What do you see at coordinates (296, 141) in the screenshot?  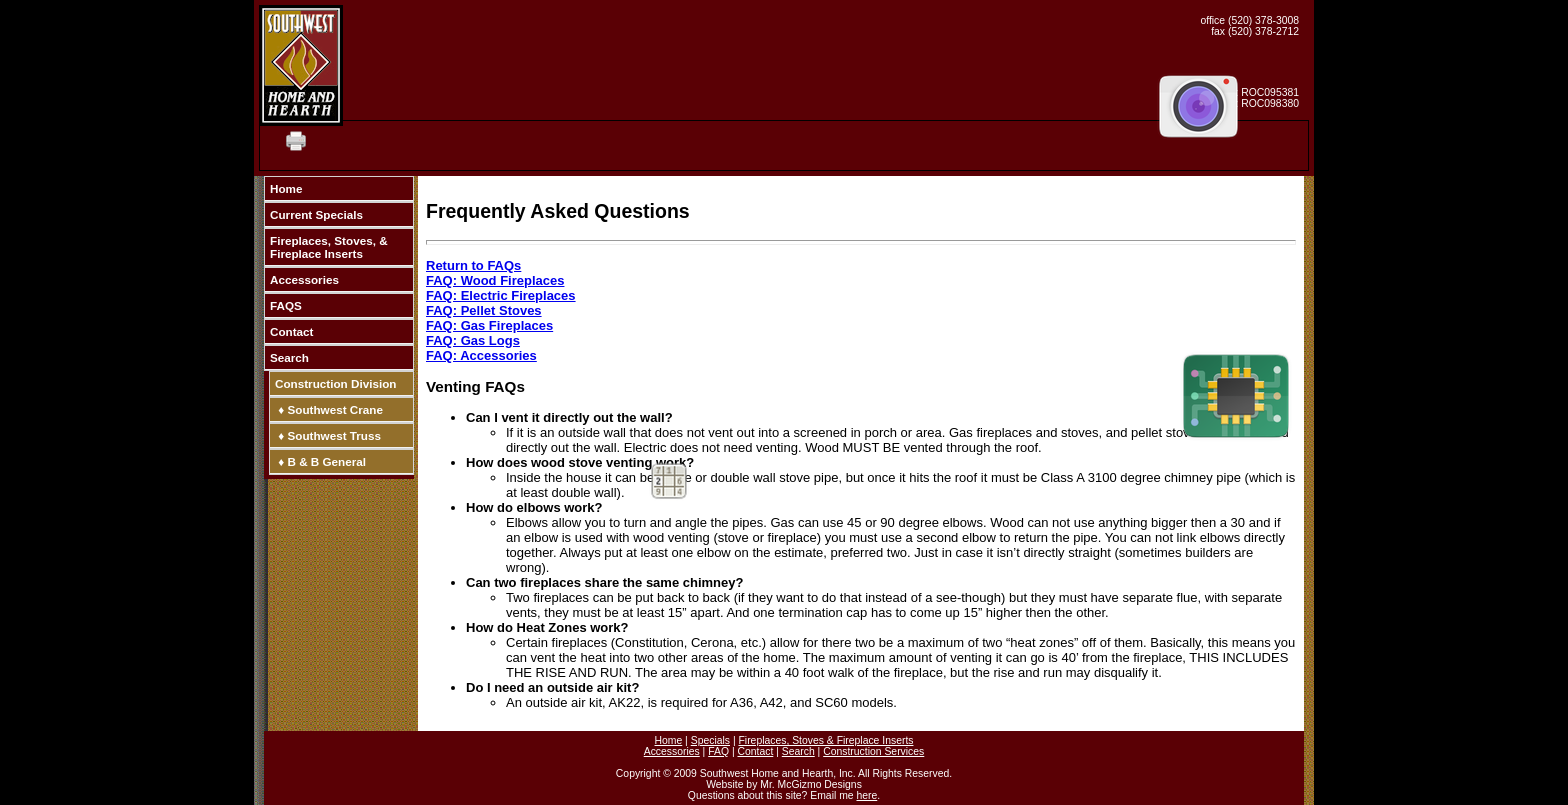 I see `print the current document` at bounding box center [296, 141].